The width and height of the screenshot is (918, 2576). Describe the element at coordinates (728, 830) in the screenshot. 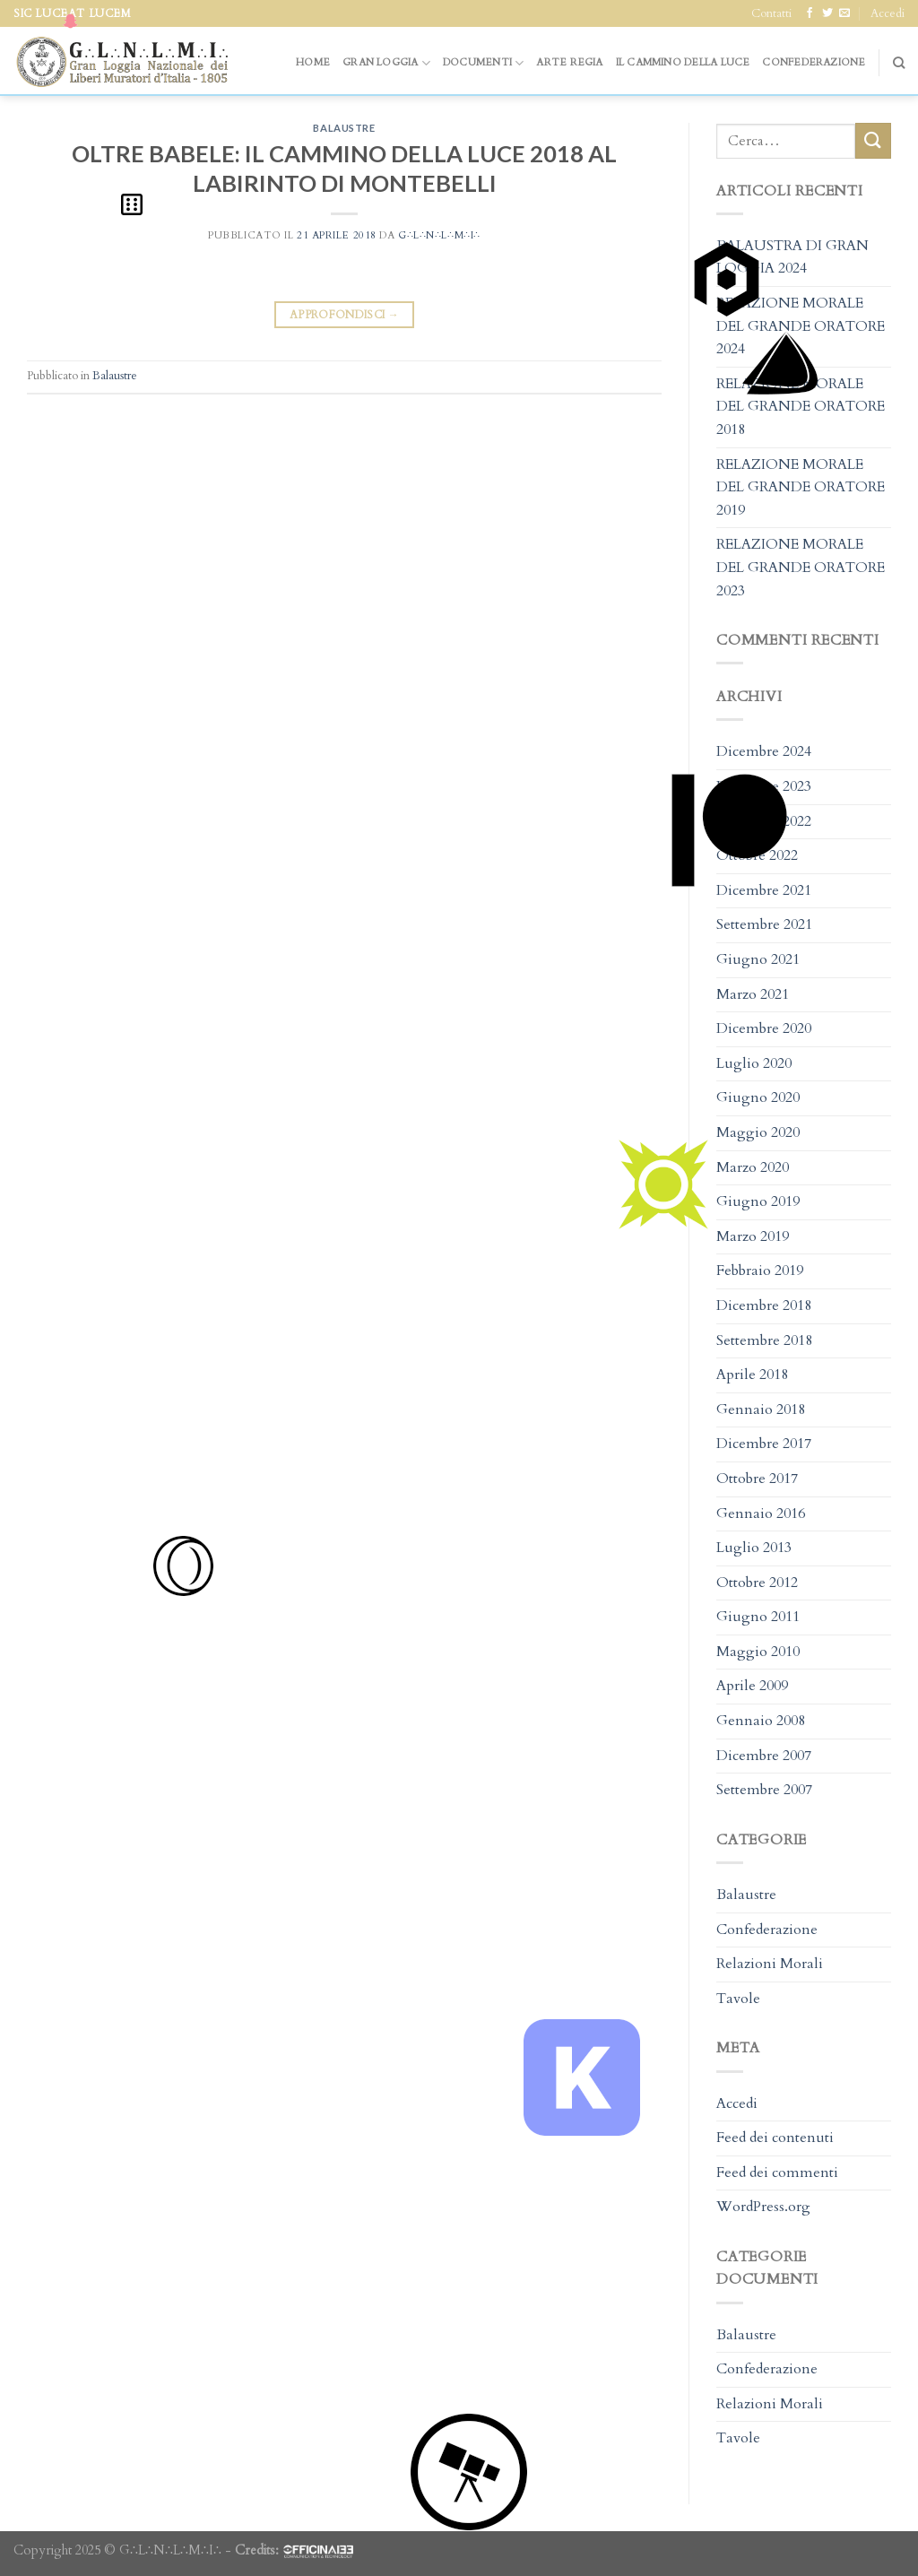

I see `link to patreon profile or page` at that location.